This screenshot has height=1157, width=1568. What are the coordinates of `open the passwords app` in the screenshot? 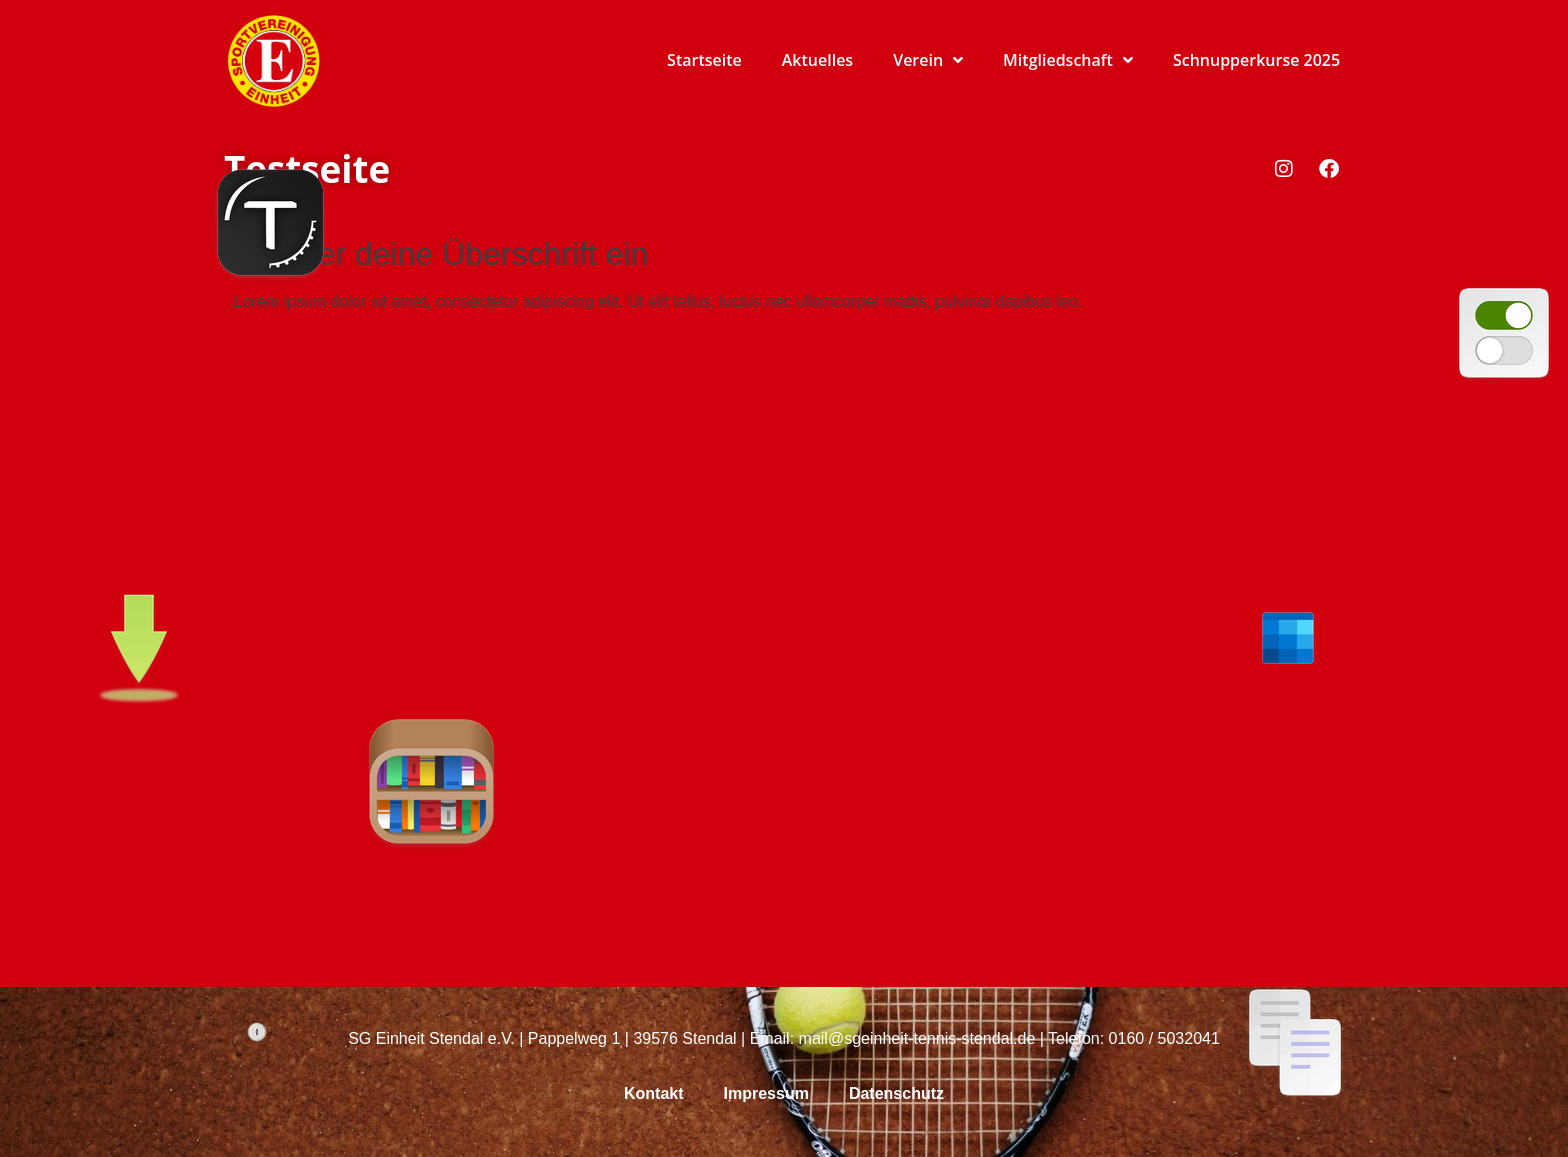 It's located at (257, 1032).